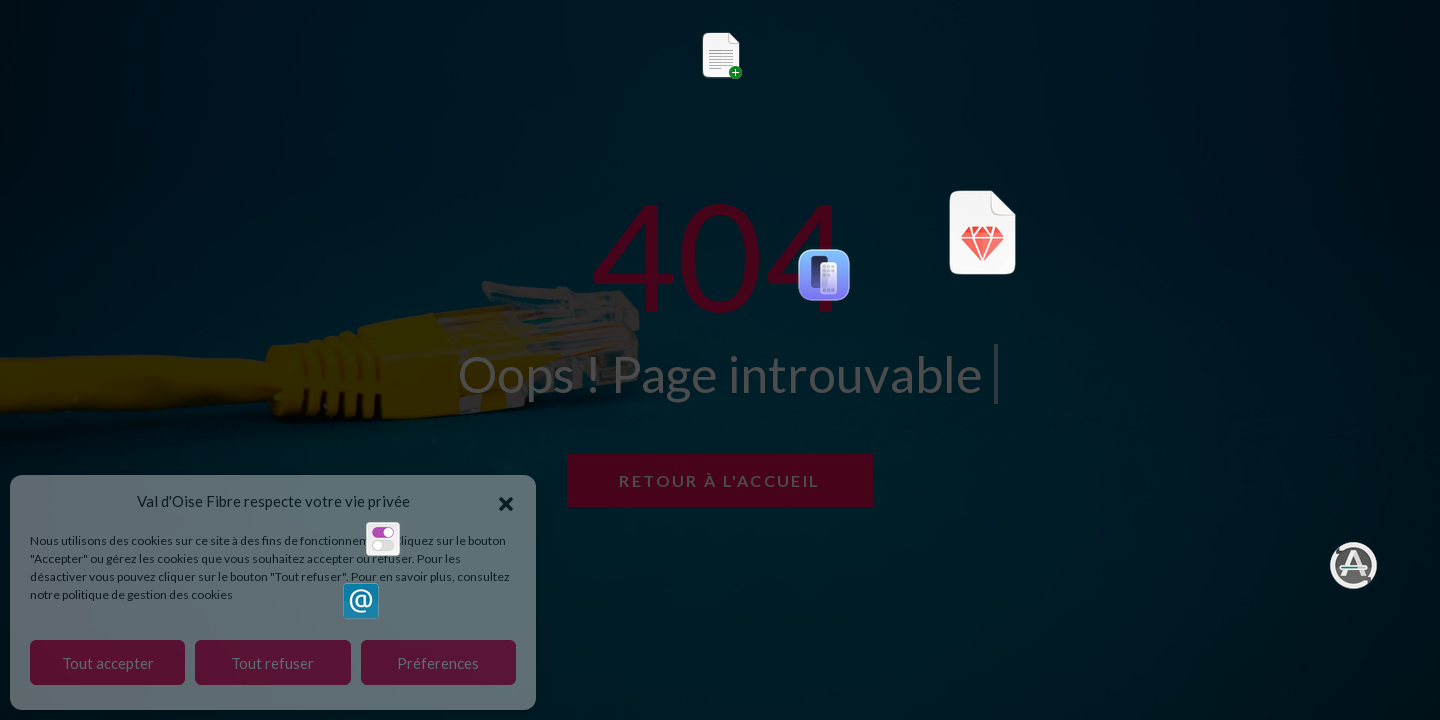 The image size is (1440, 720). Describe the element at coordinates (721, 55) in the screenshot. I see `create a new document` at that location.